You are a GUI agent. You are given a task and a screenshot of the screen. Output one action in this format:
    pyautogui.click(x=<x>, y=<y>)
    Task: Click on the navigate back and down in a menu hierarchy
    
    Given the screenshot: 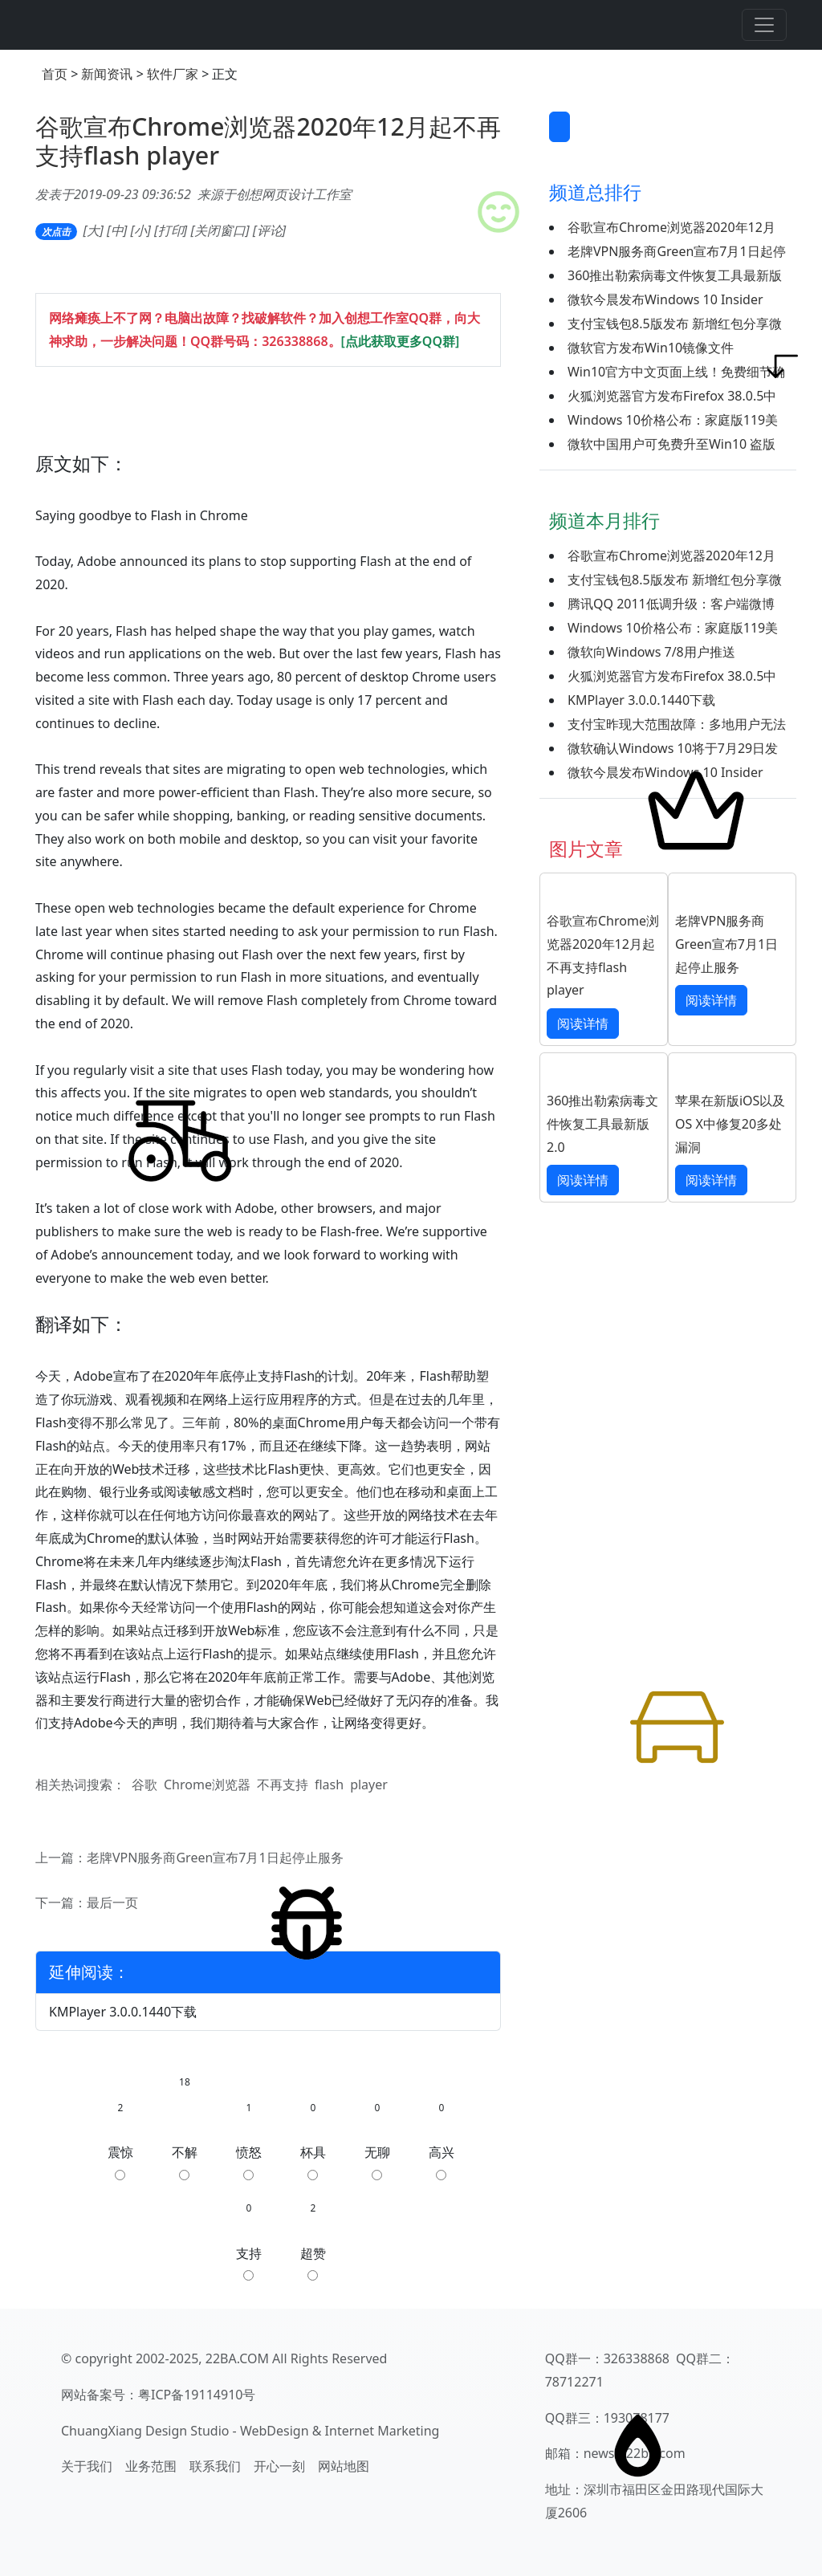 What is the action you would take?
    pyautogui.click(x=781, y=364)
    